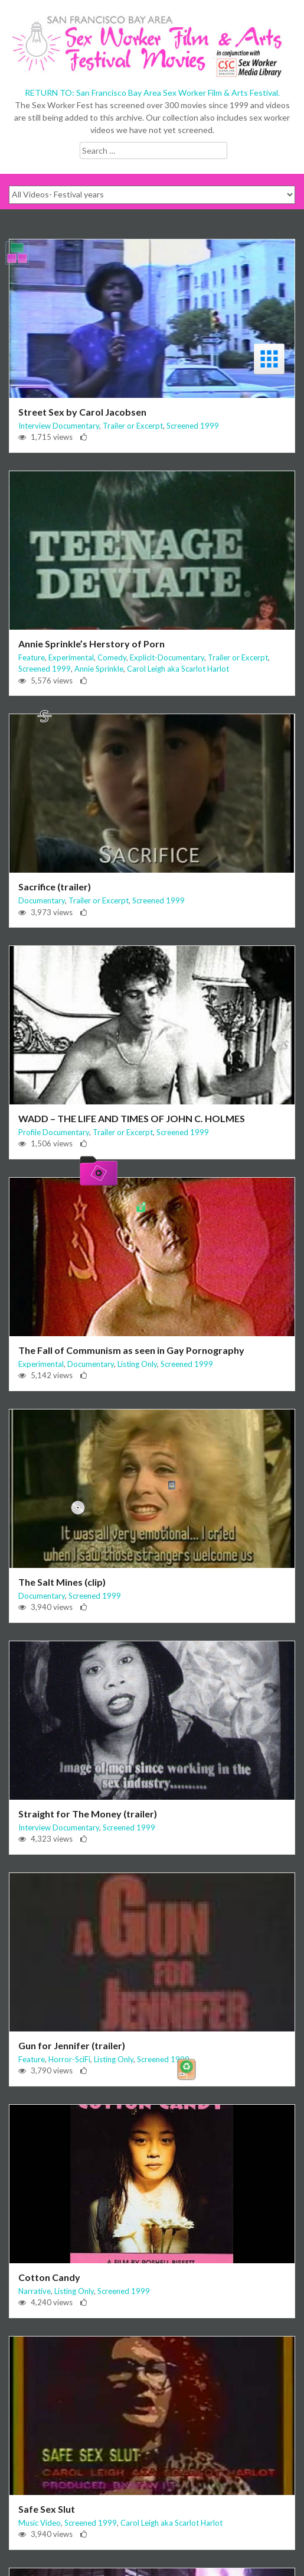 This screenshot has height=2576, width=304. What do you see at coordinates (187, 2069) in the screenshot?
I see `system is cleaning up unused packages` at bounding box center [187, 2069].